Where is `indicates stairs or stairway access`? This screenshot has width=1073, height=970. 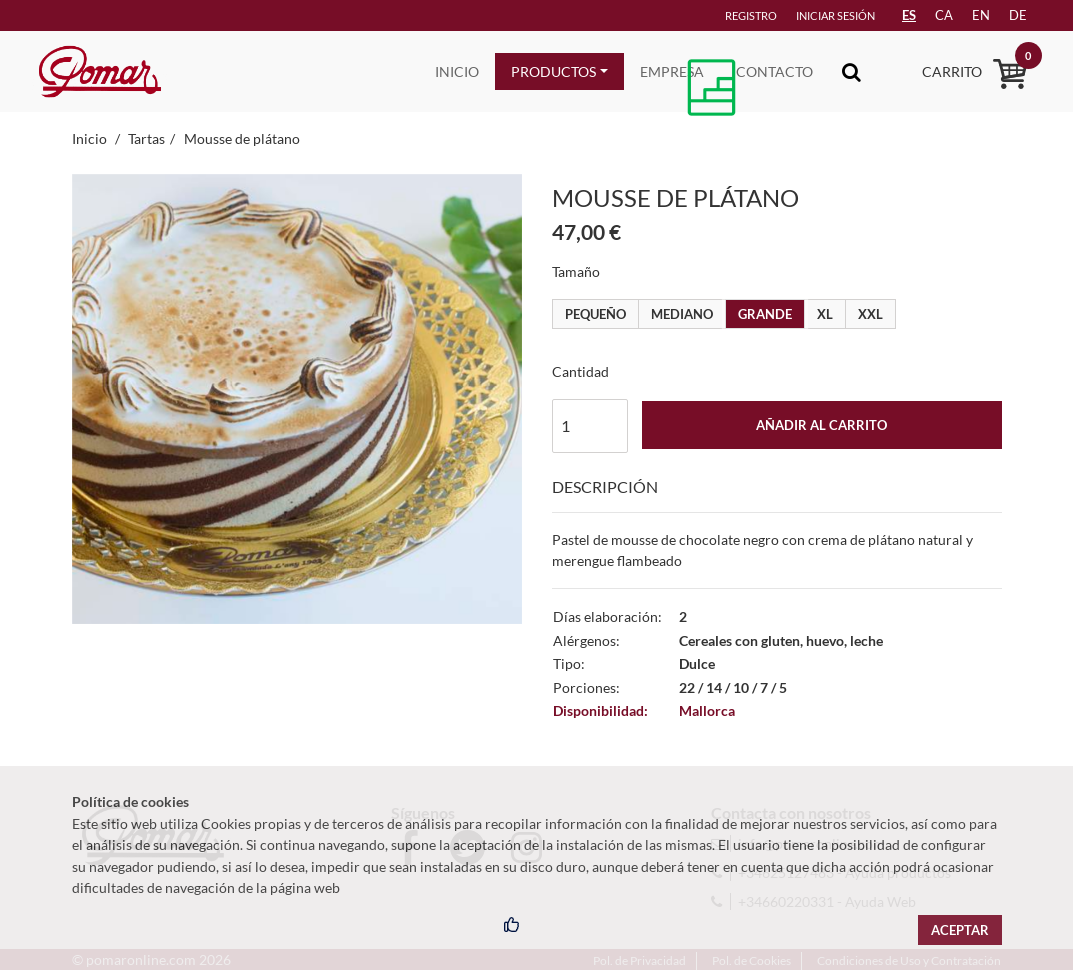 indicates stairs or stairway access is located at coordinates (711, 87).